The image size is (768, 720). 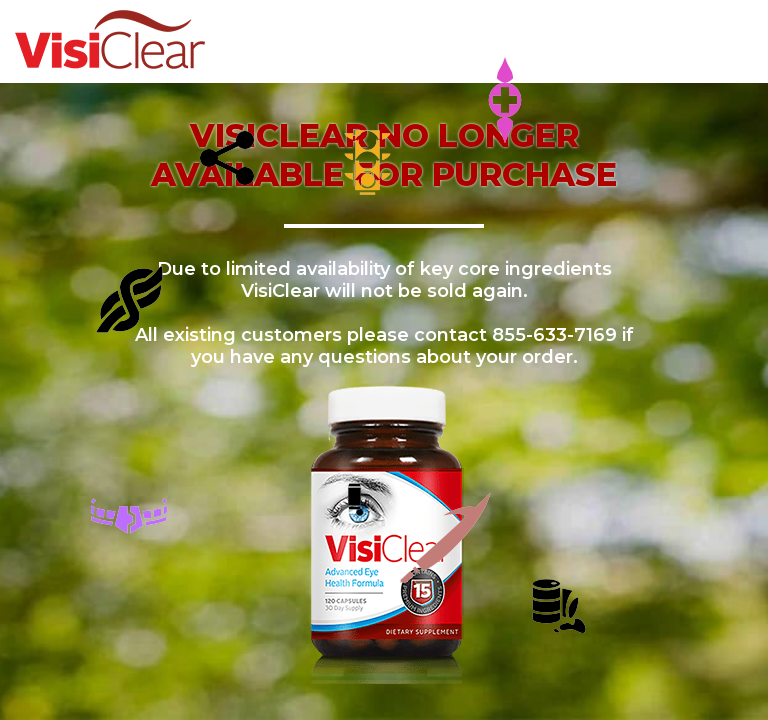 I want to click on select glaive weapon in game inventory, so click(x=446, y=537).